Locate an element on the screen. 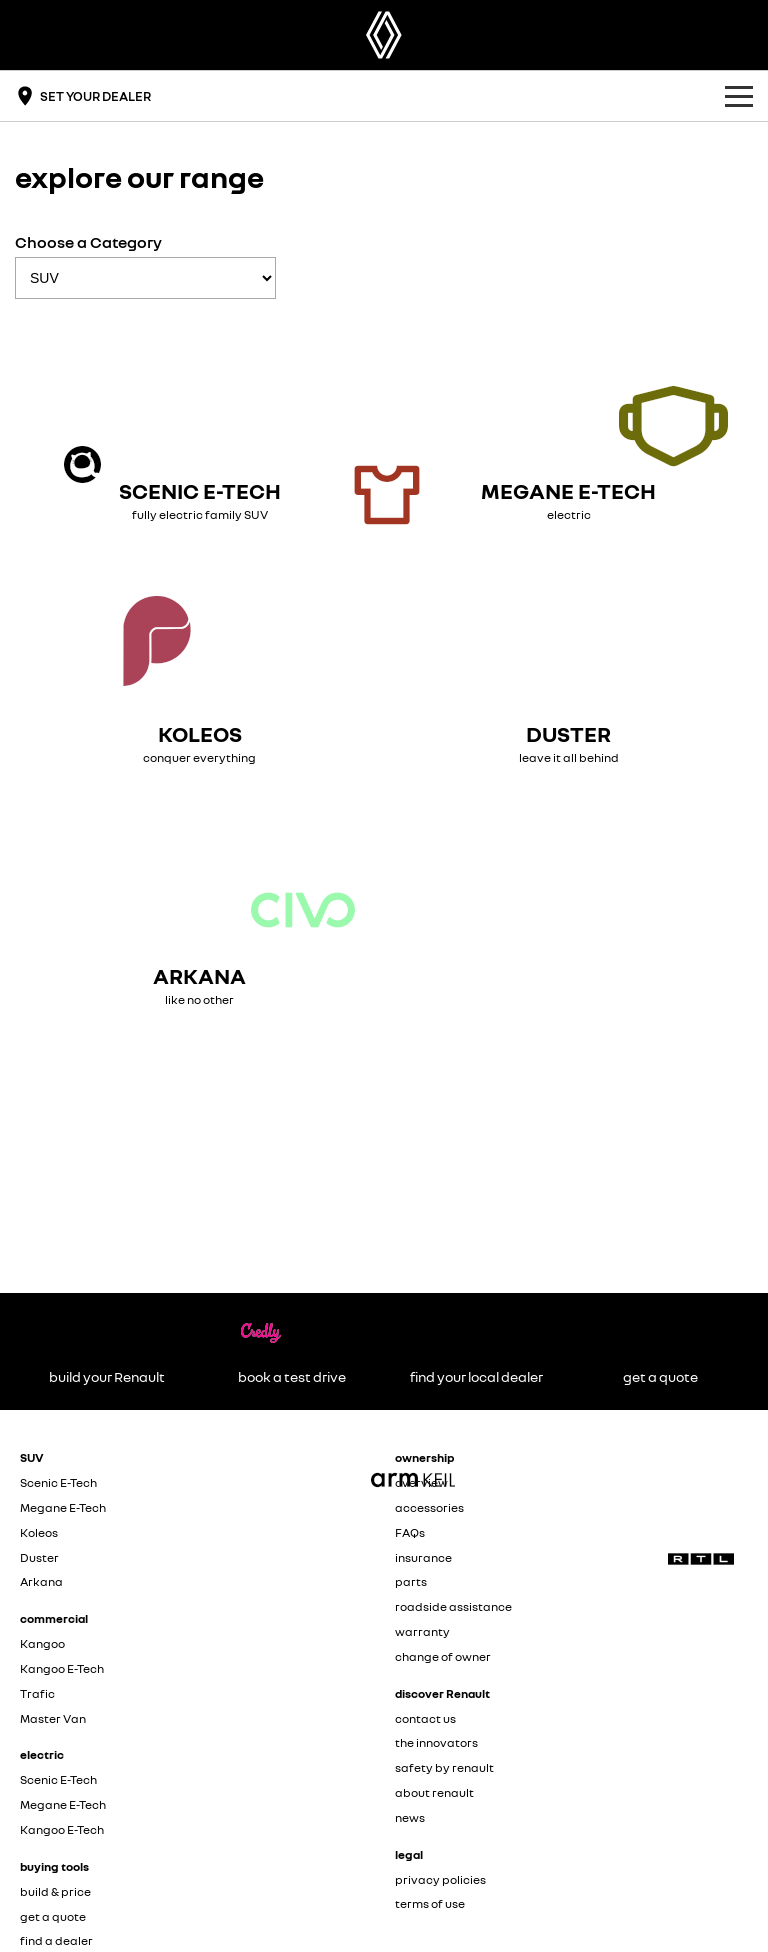  RTL media company logo is located at coordinates (701, 1559).